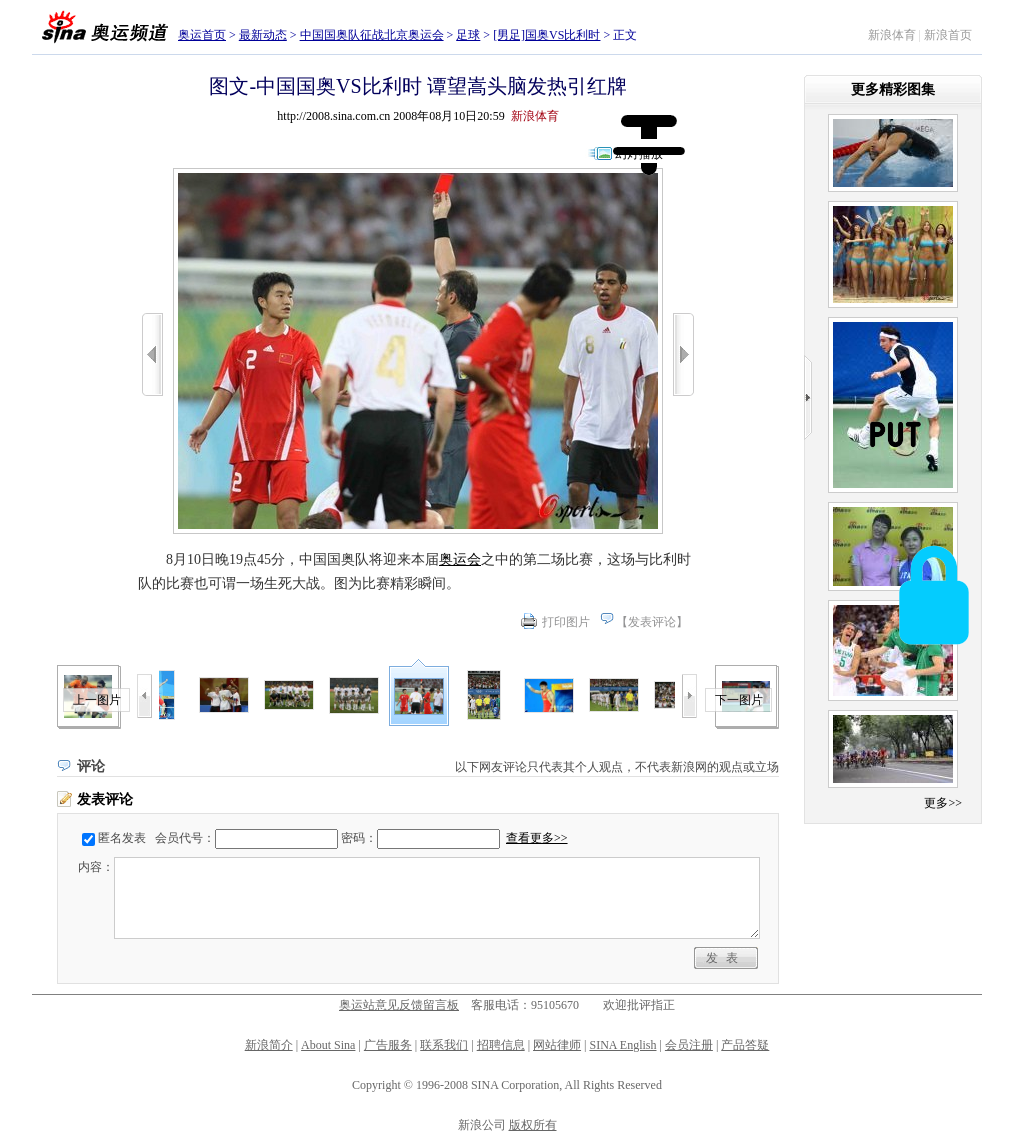  Describe the element at coordinates (934, 598) in the screenshot. I see `indicates a locked or secure item` at that location.